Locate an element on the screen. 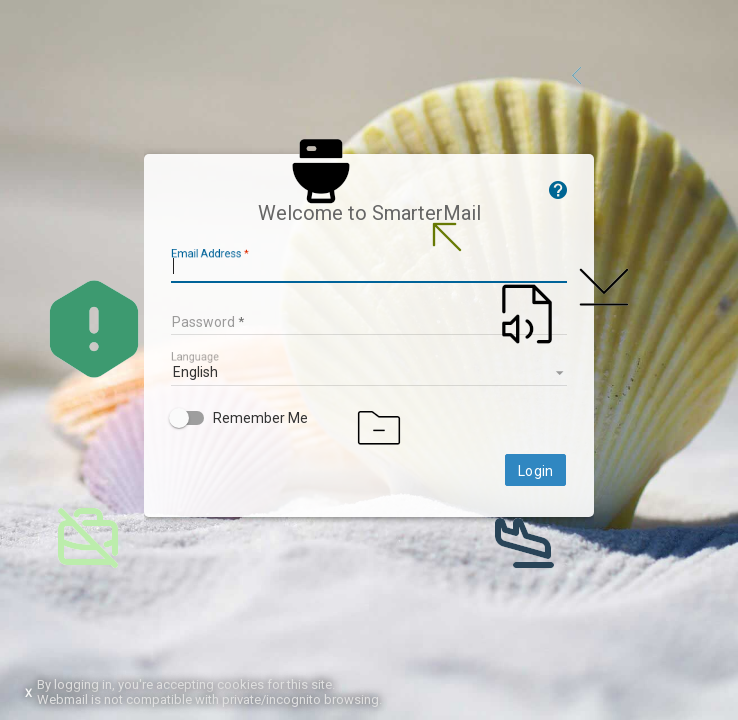 The width and height of the screenshot is (738, 720). collapse content or section below is located at coordinates (604, 286).